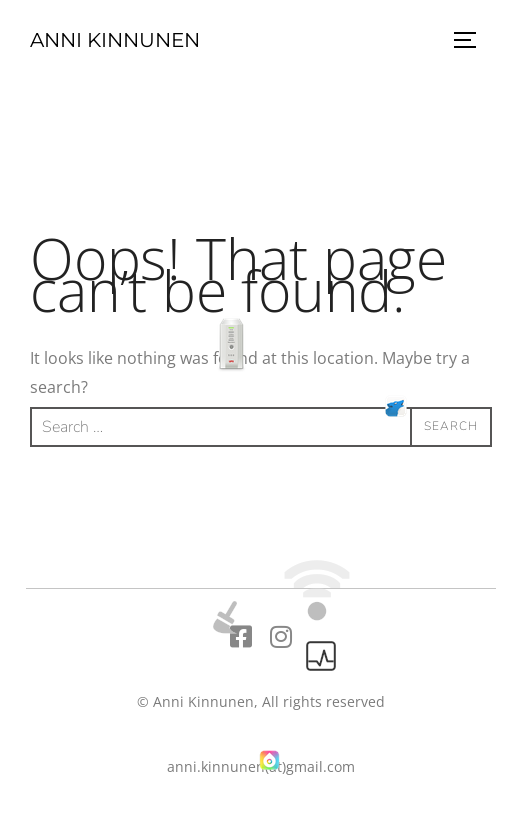 Image resolution: width=522 pixels, height=829 pixels. Describe the element at coordinates (231, 344) in the screenshot. I see `indicates UPS battery backup device connected` at that location.